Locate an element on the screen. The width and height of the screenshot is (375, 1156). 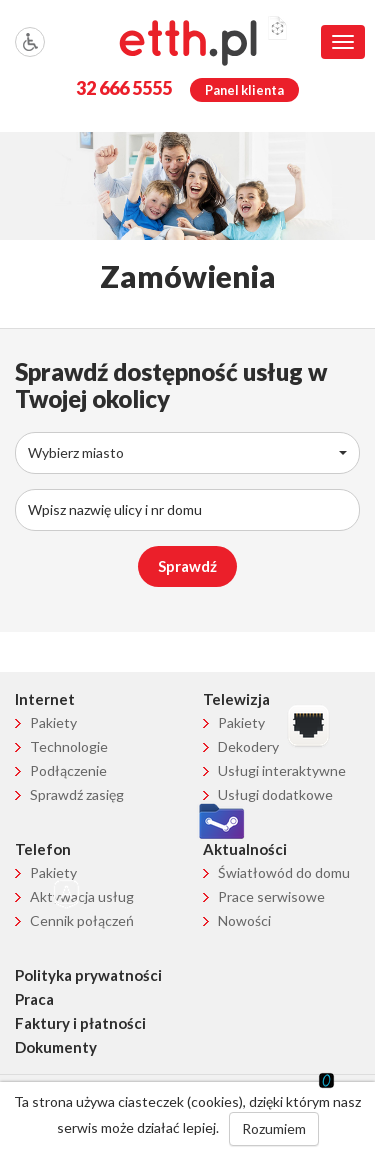
indicates caps lock is currently enabled is located at coordinates (66, 894).